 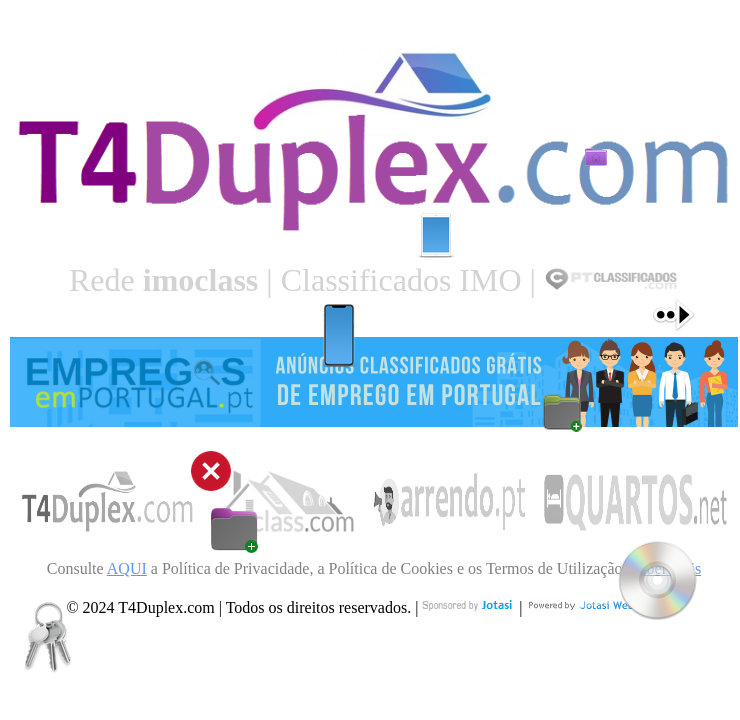 What do you see at coordinates (657, 581) in the screenshot?
I see `access audio CD contents` at bounding box center [657, 581].